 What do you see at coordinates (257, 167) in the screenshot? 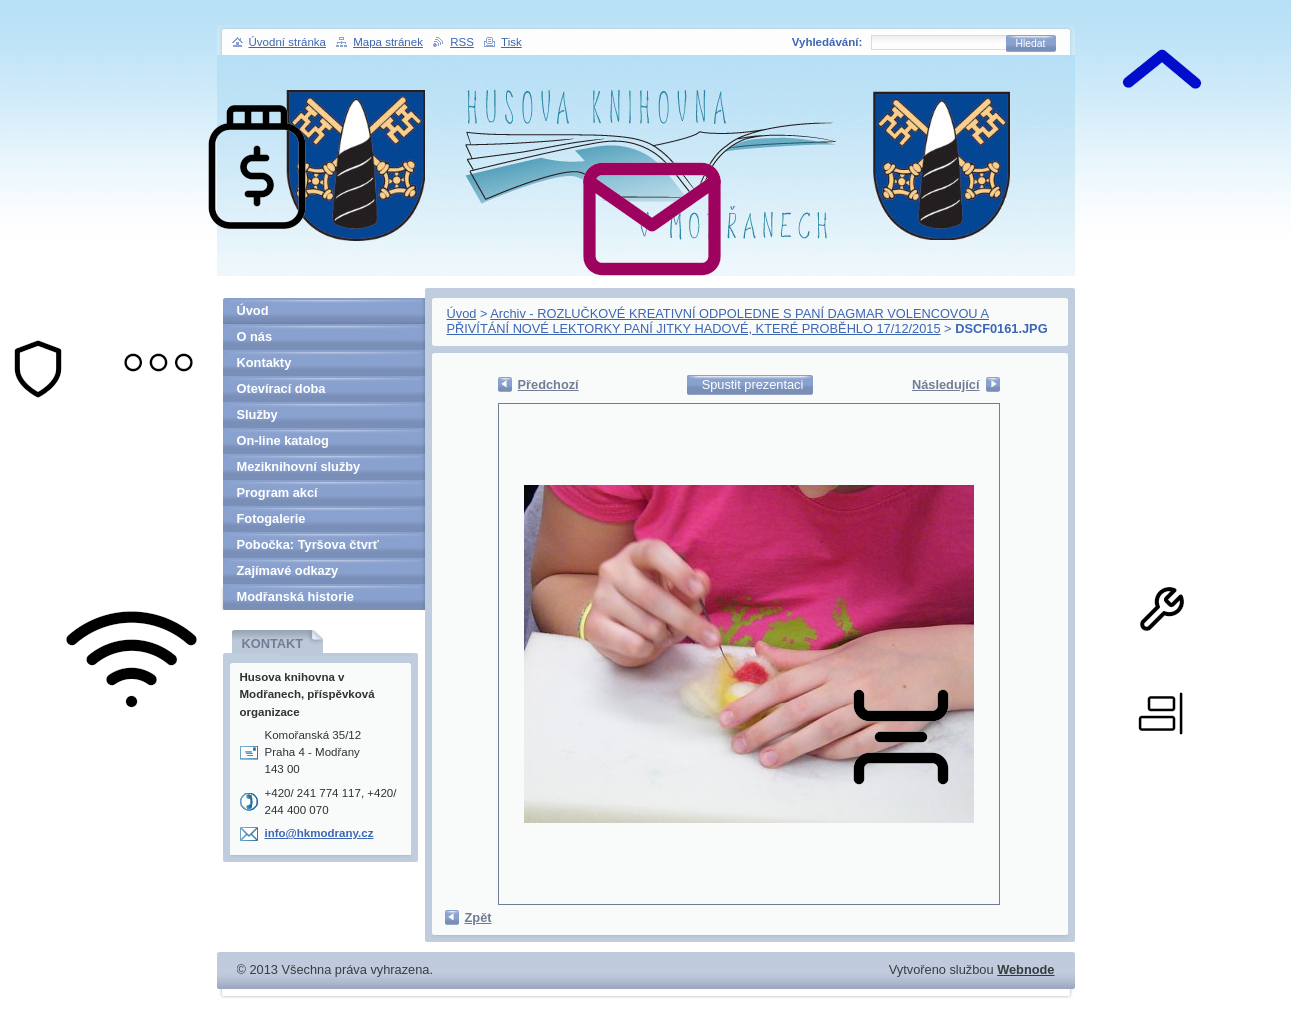
I see `leave a tip or donation` at bounding box center [257, 167].